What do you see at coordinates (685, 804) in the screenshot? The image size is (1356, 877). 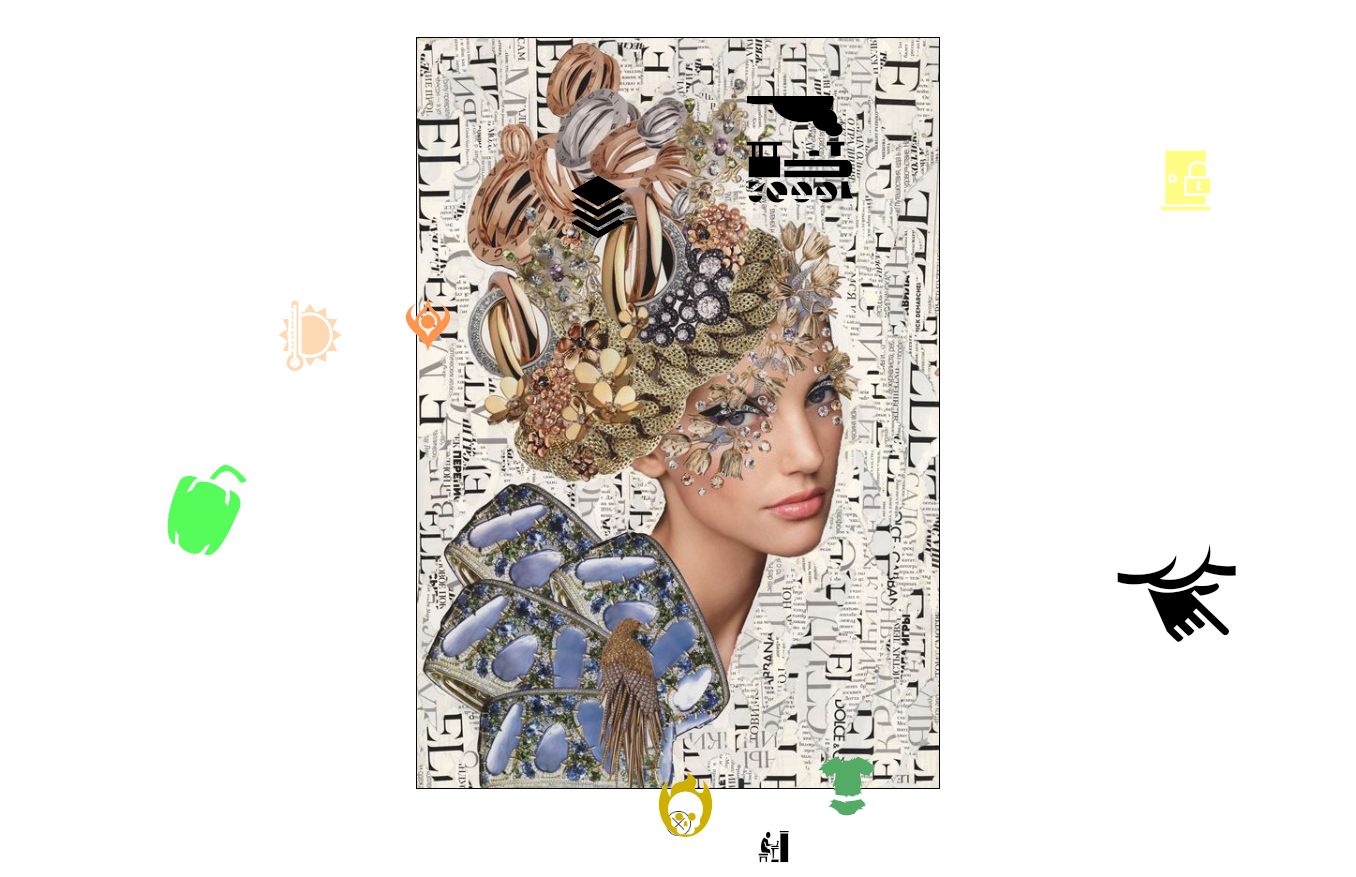 I see `indicates danger or hazard warning in game` at bounding box center [685, 804].